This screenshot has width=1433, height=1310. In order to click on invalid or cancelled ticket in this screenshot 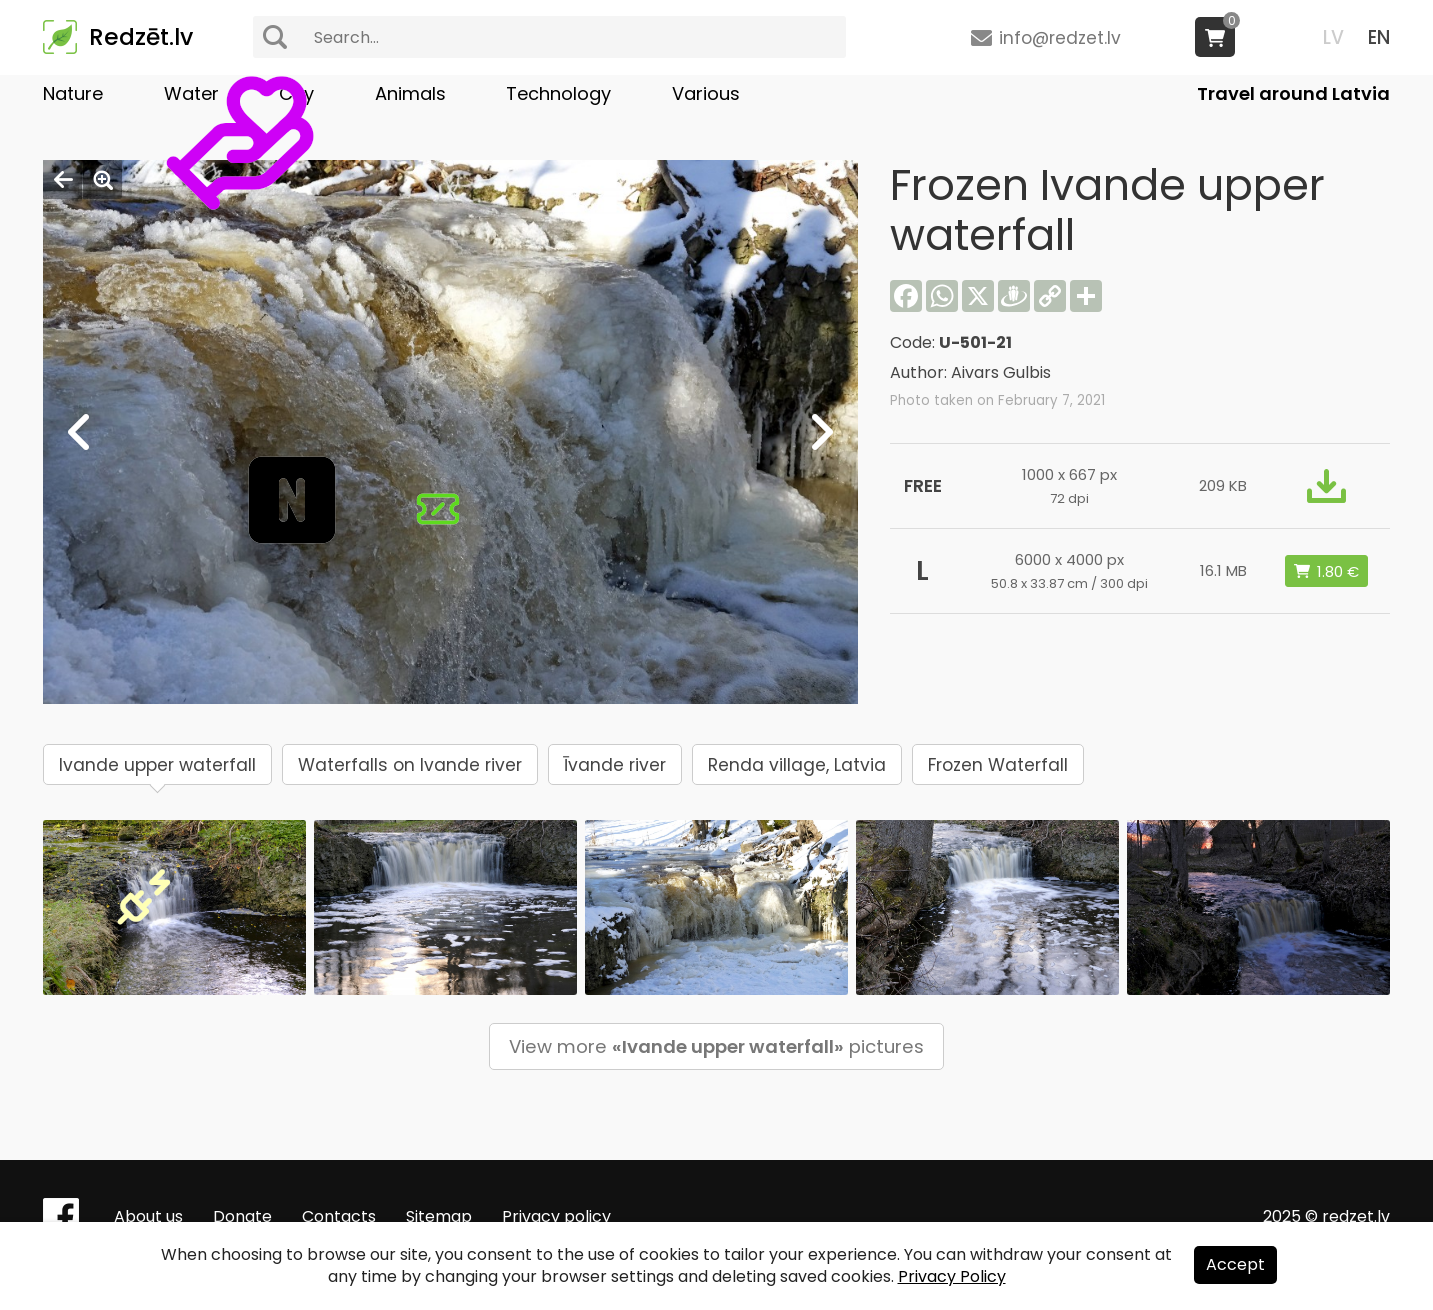, I will do `click(438, 509)`.